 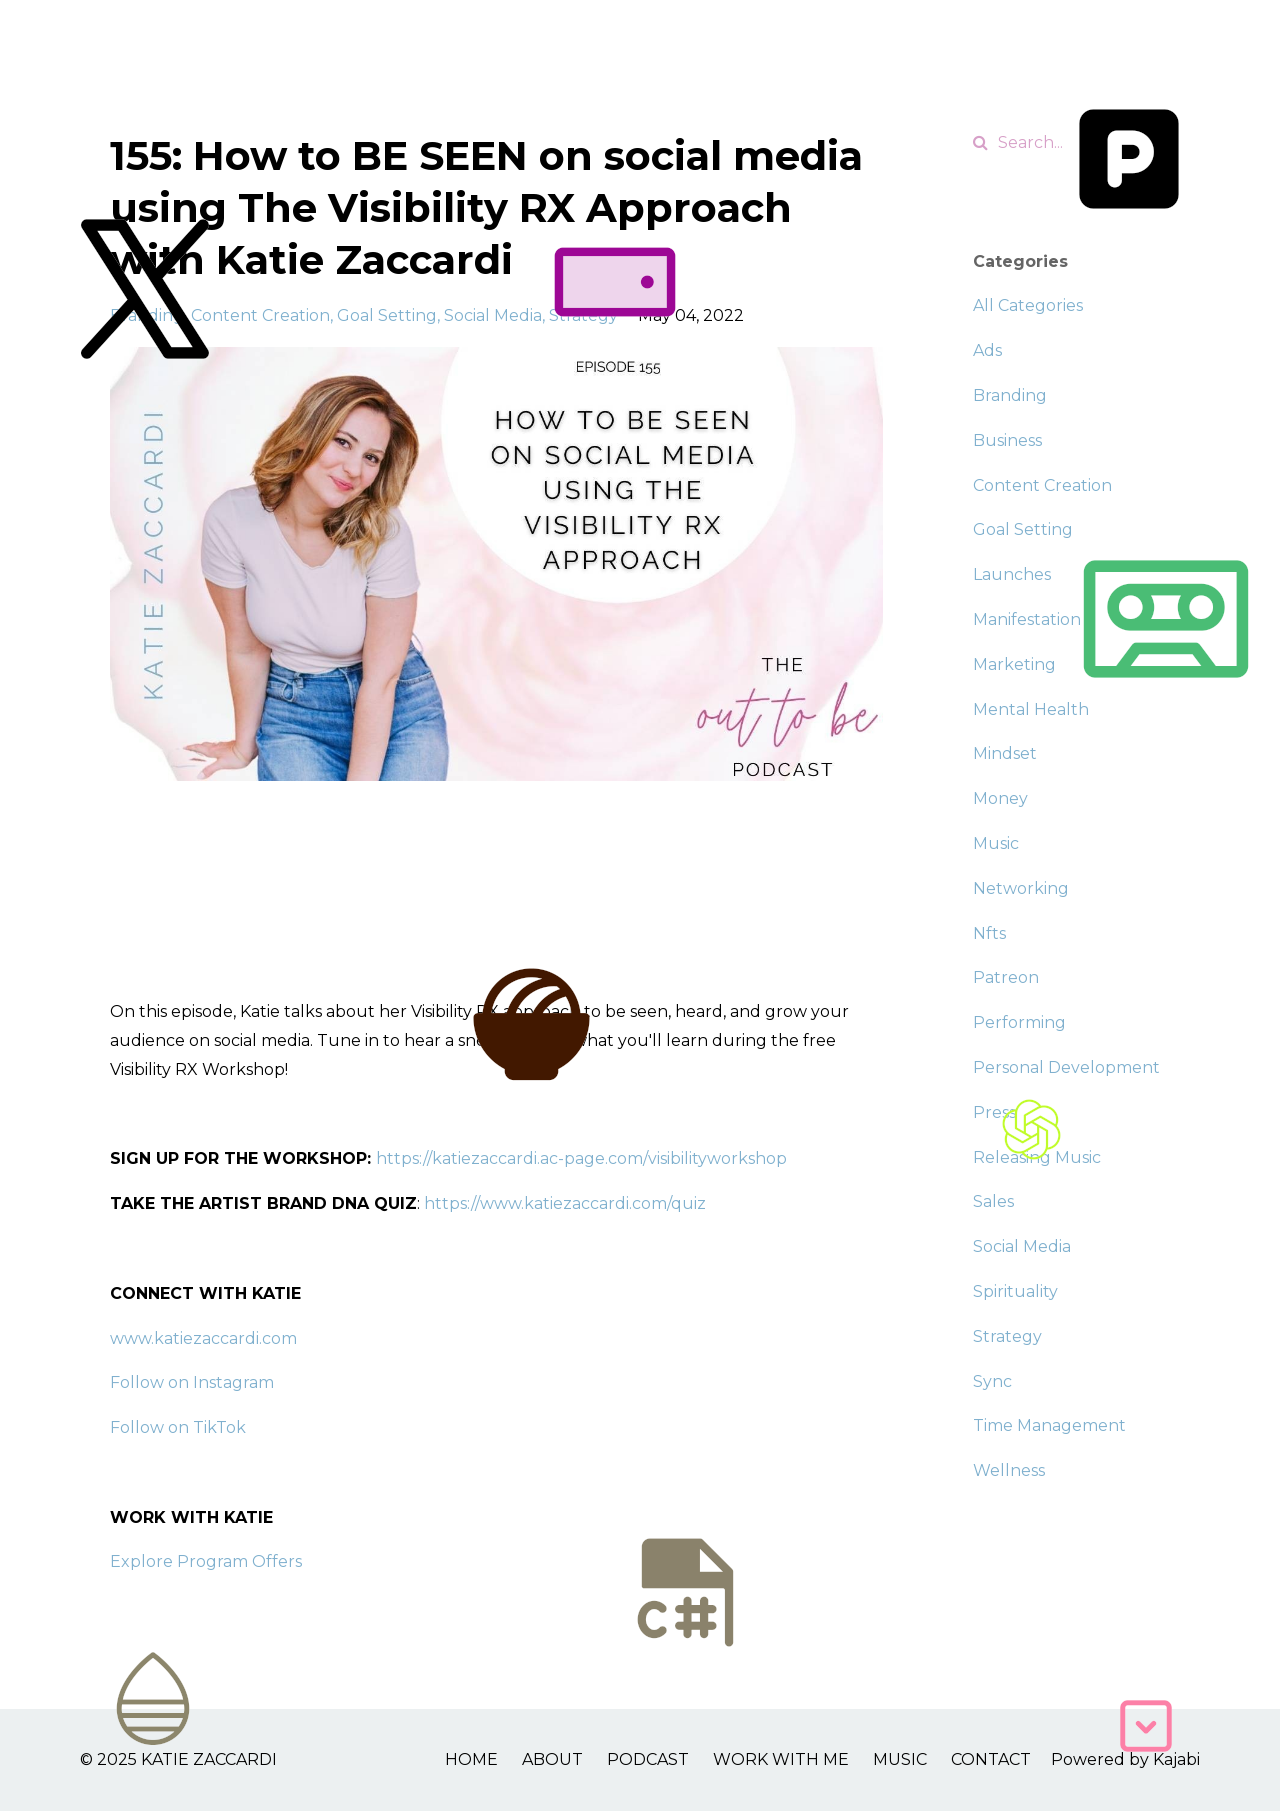 What do you see at coordinates (1166, 619) in the screenshot?
I see `access audio recordings or voice memos` at bounding box center [1166, 619].